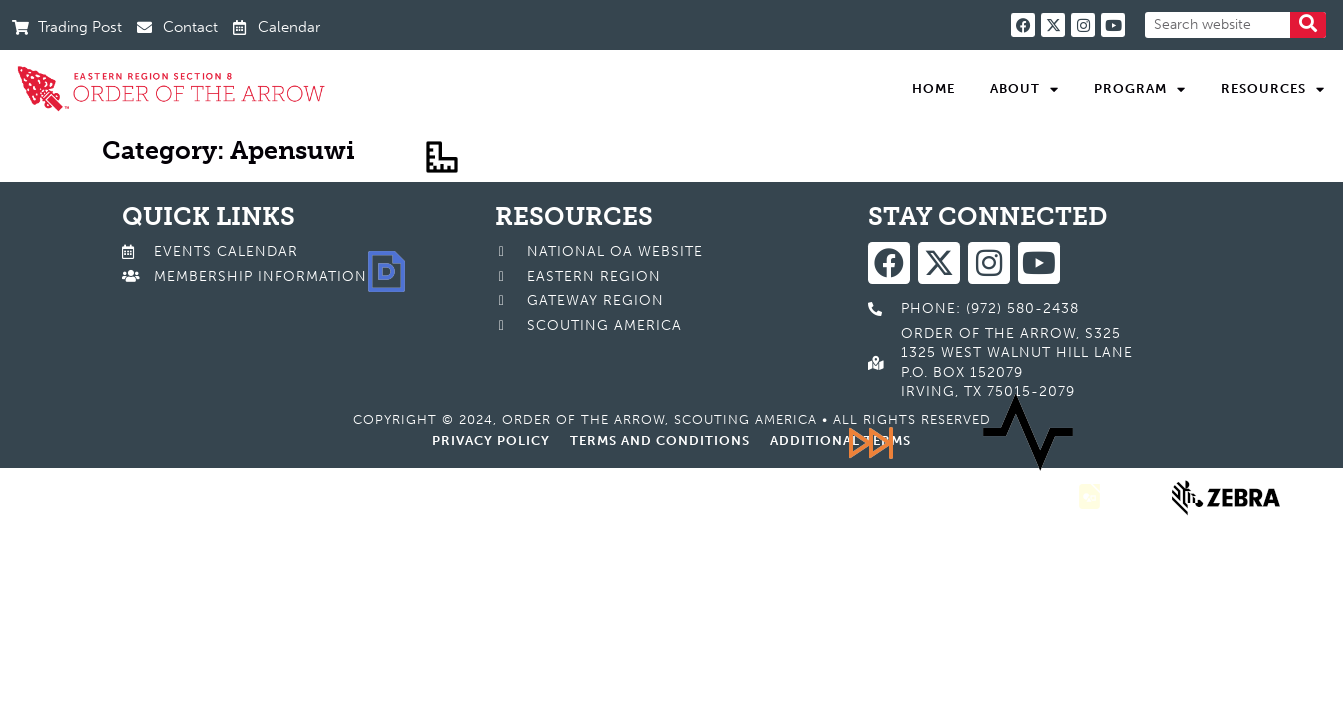  What do you see at coordinates (871, 443) in the screenshot?
I see `skip to the end of the current track` at bounding box center [871, 443].